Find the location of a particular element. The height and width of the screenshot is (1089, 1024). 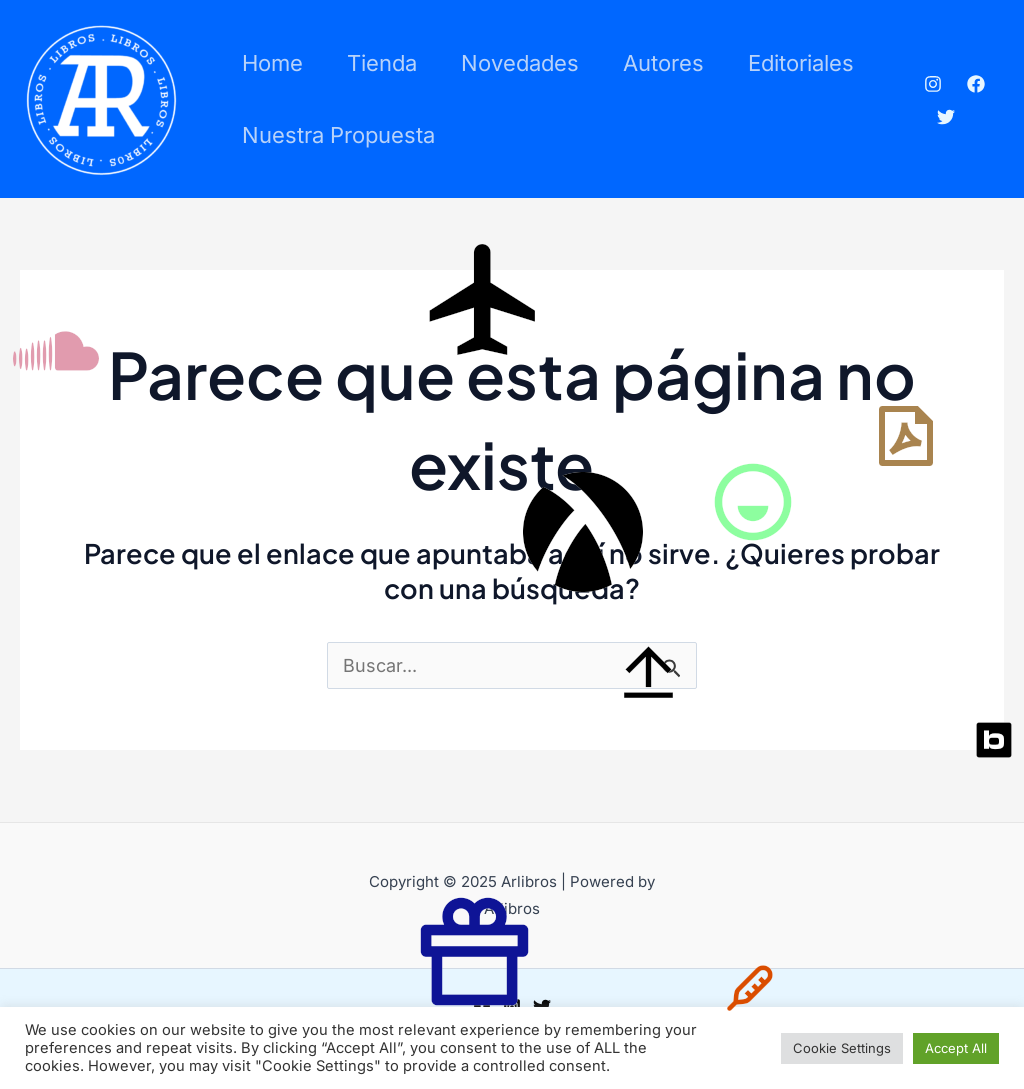

check temperature or health readings is located at coordinates (749, 988).